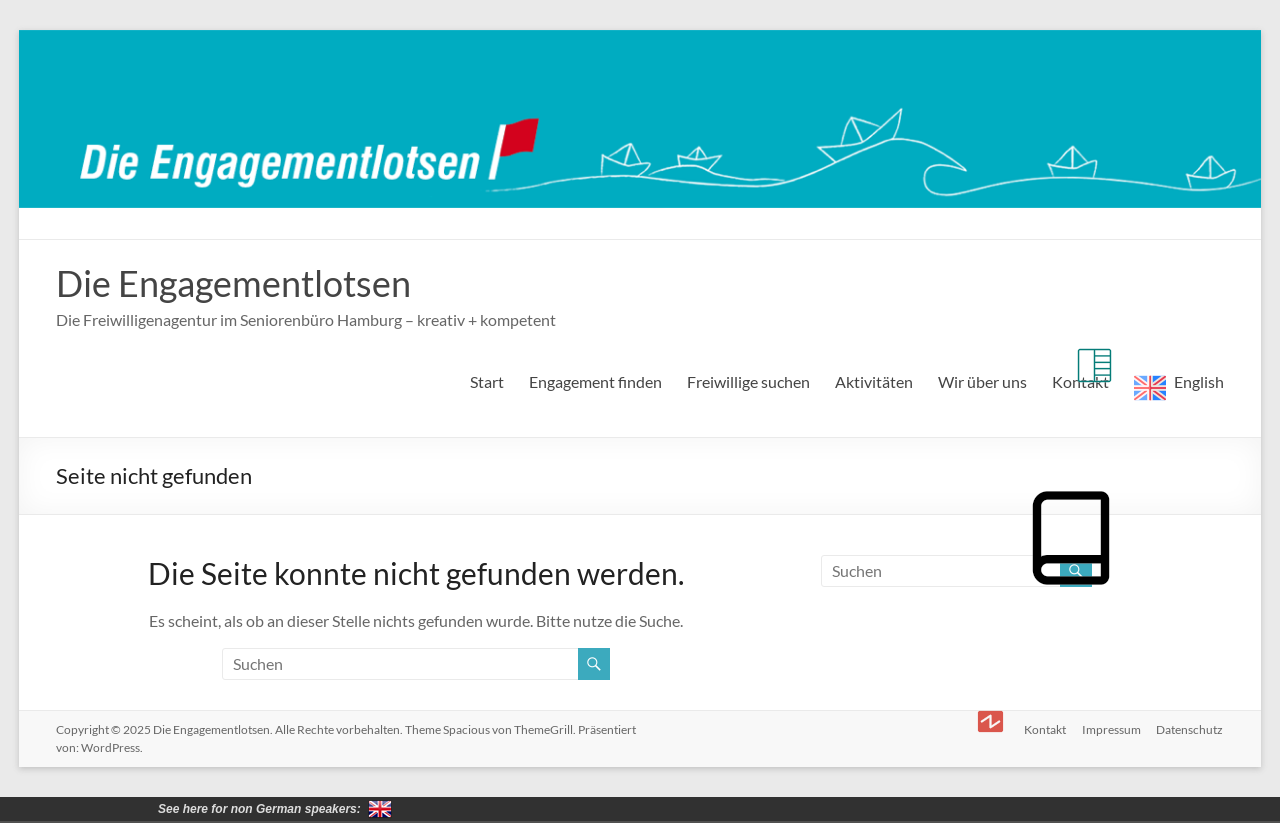 This screenshot has height=823, width=1280. Describe the element at coordinates (1071, 538) in the screenshot. I see `open library or reading list` at that location.